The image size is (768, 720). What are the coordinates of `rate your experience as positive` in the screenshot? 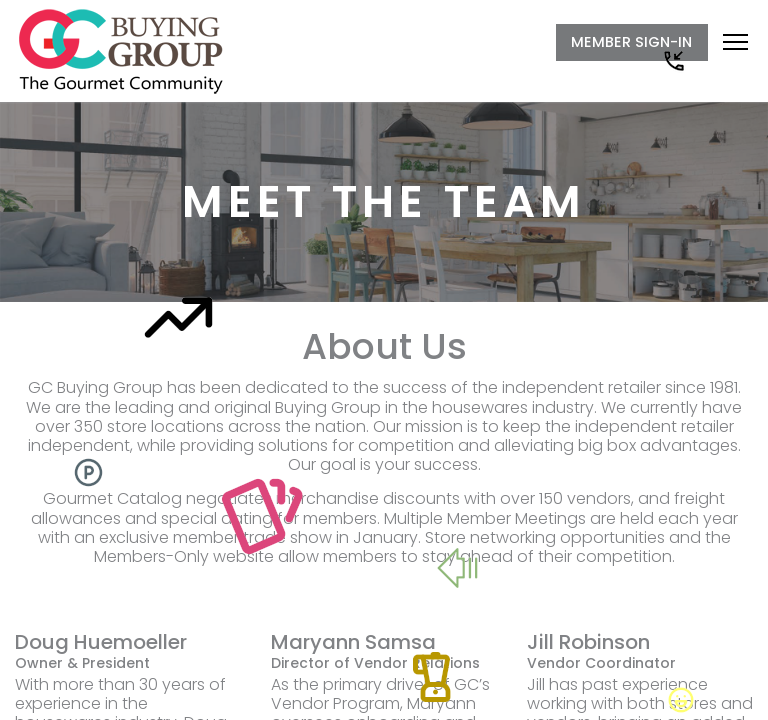 It's located at (681, 700).